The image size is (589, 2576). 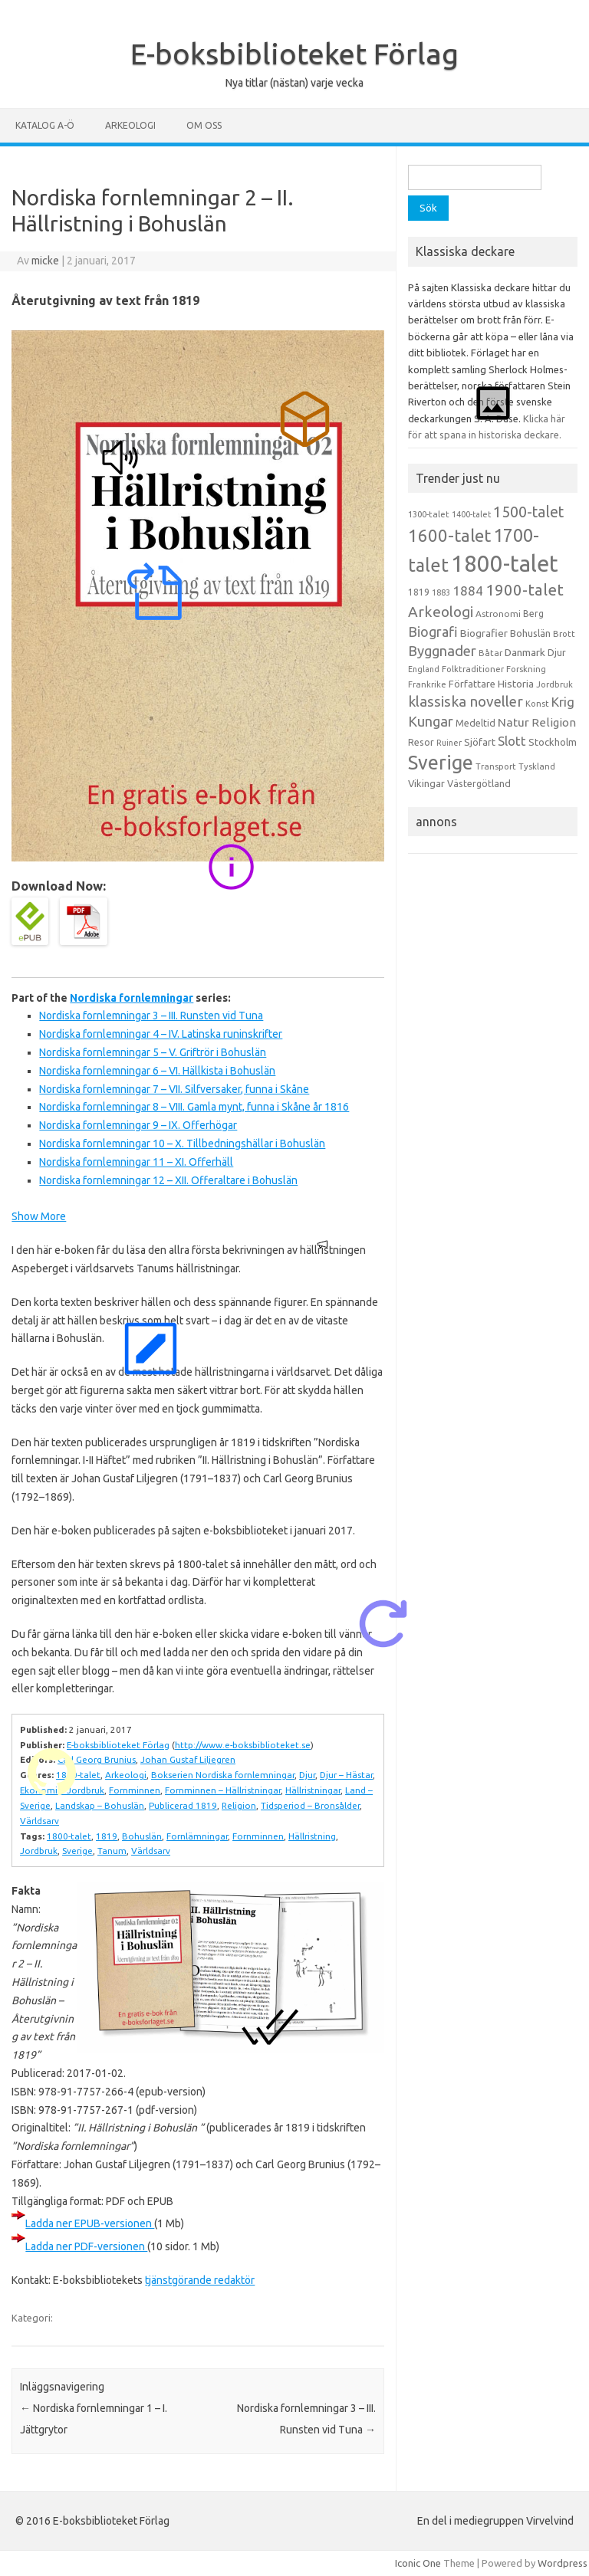 What do you see at coordinates (493, 403) in the screenshot?
I see `view image or photo` at bounding box center [493, 403].